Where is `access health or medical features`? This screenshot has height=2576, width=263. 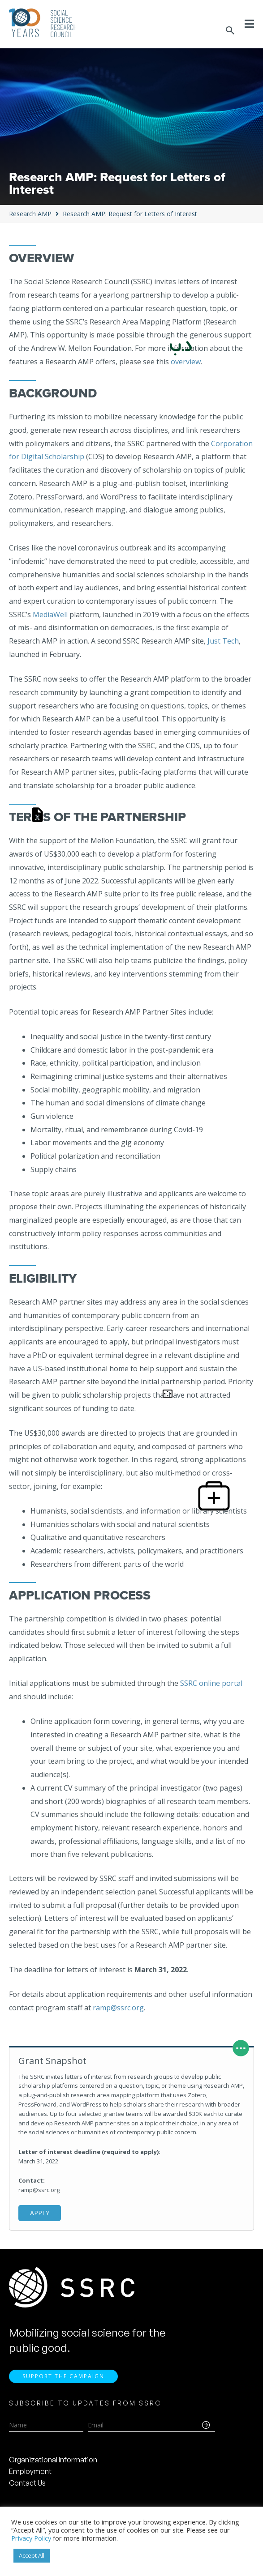
access health or medical features is located at coordinates (214, 1496).